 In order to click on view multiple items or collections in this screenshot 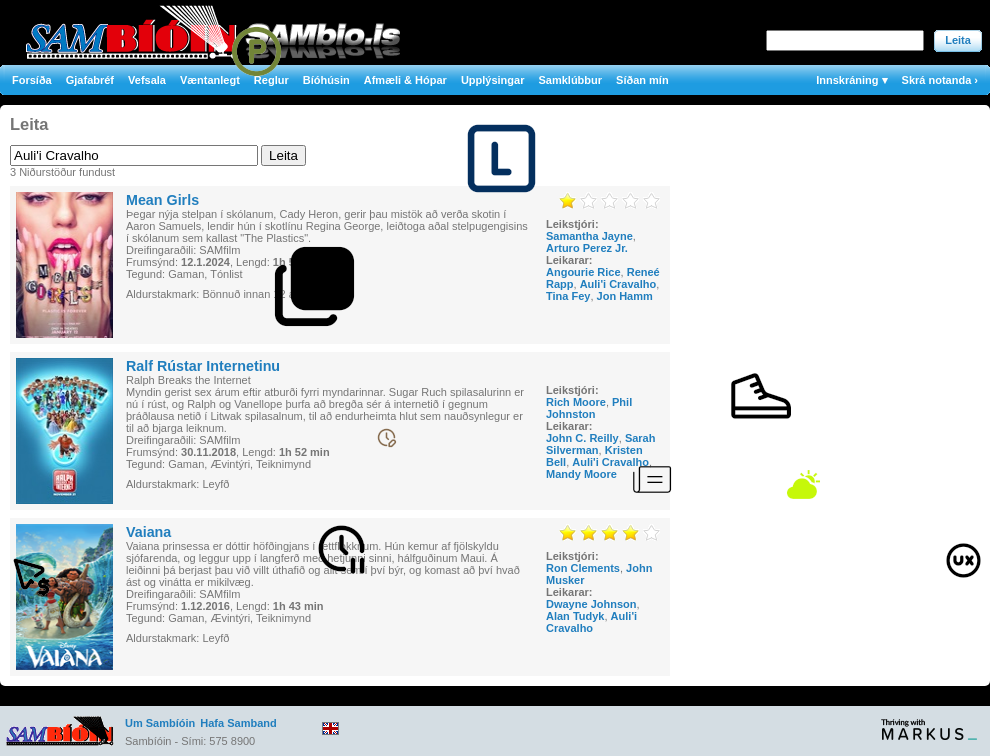, I will do `click(314, 286)`.